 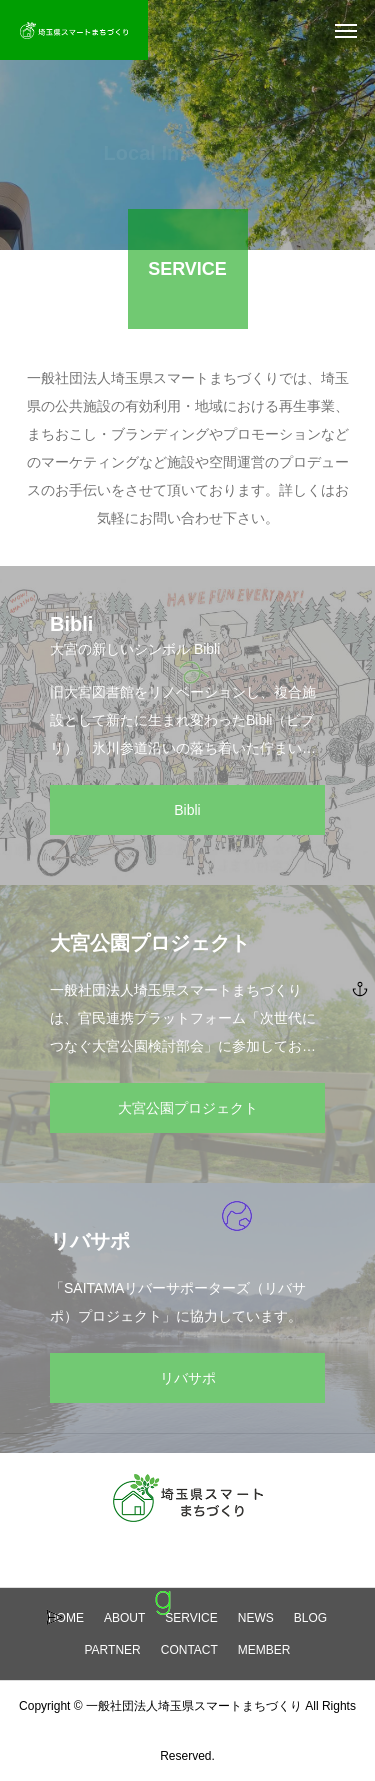 I want to click on anchor content to a fixed position, so click(x=360, y=989).